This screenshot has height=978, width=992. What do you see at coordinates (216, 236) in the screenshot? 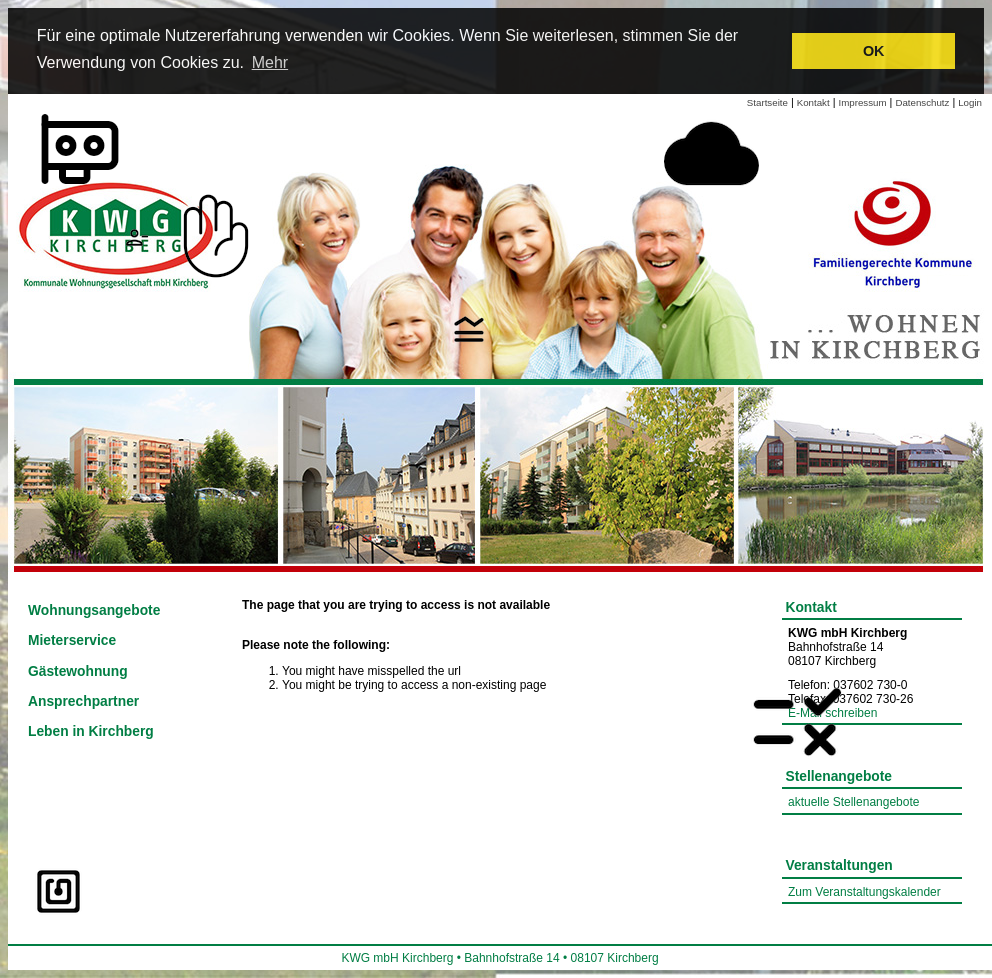
I see `stop or pause an action` at bounding box center [216, 236].